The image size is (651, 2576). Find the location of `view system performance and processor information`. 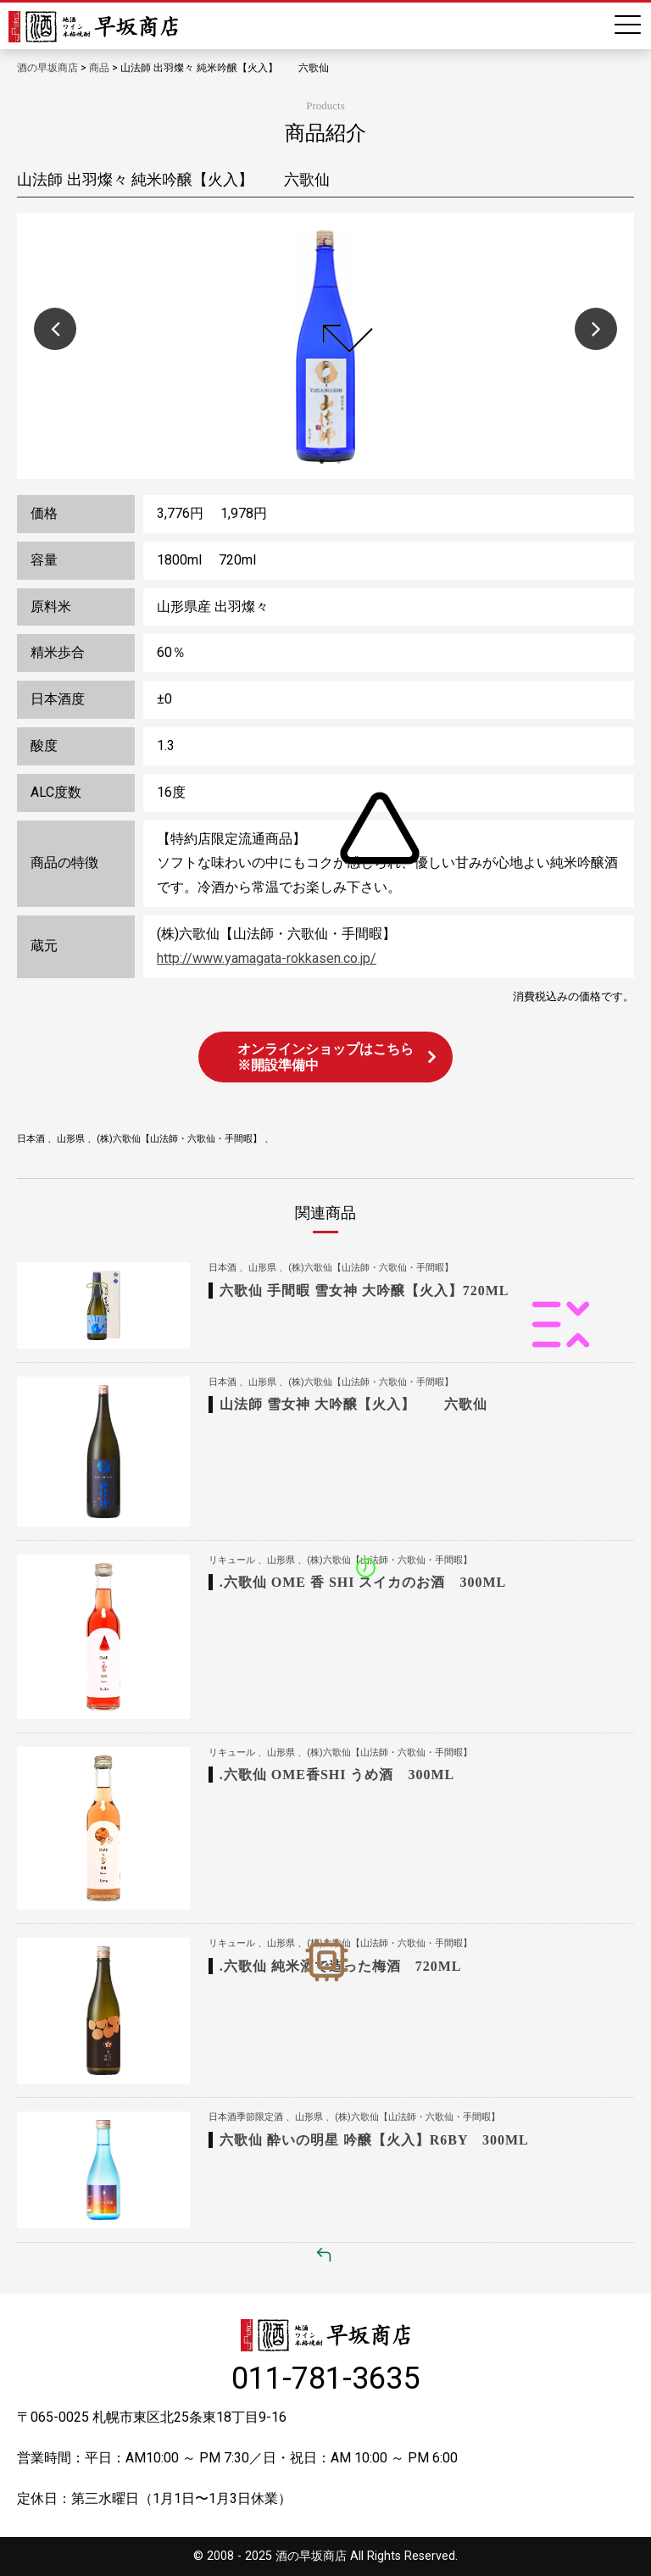

view system performance and processor information is located at coordinates (326, 1960).